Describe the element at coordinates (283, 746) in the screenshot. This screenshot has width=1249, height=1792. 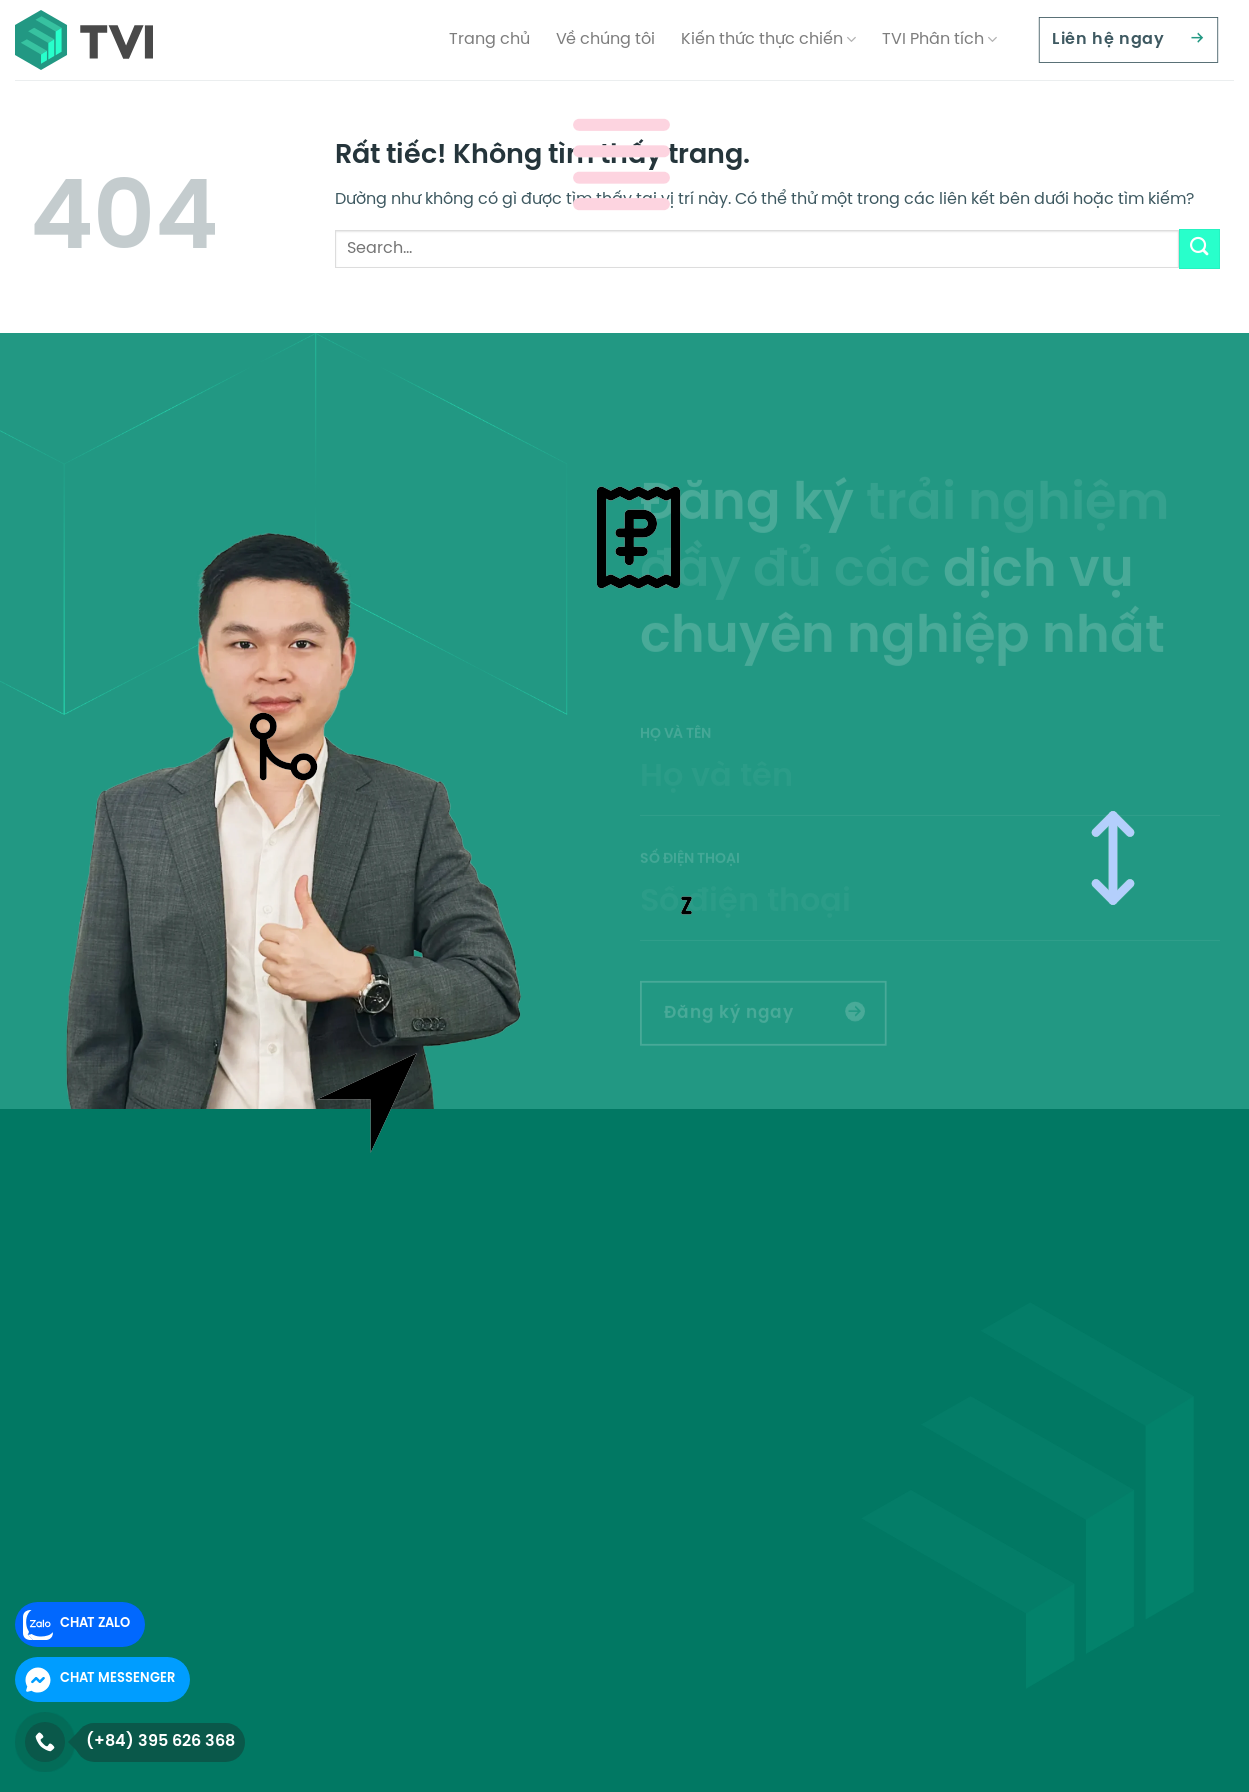
I see `merge branches in a git repository` at that location.